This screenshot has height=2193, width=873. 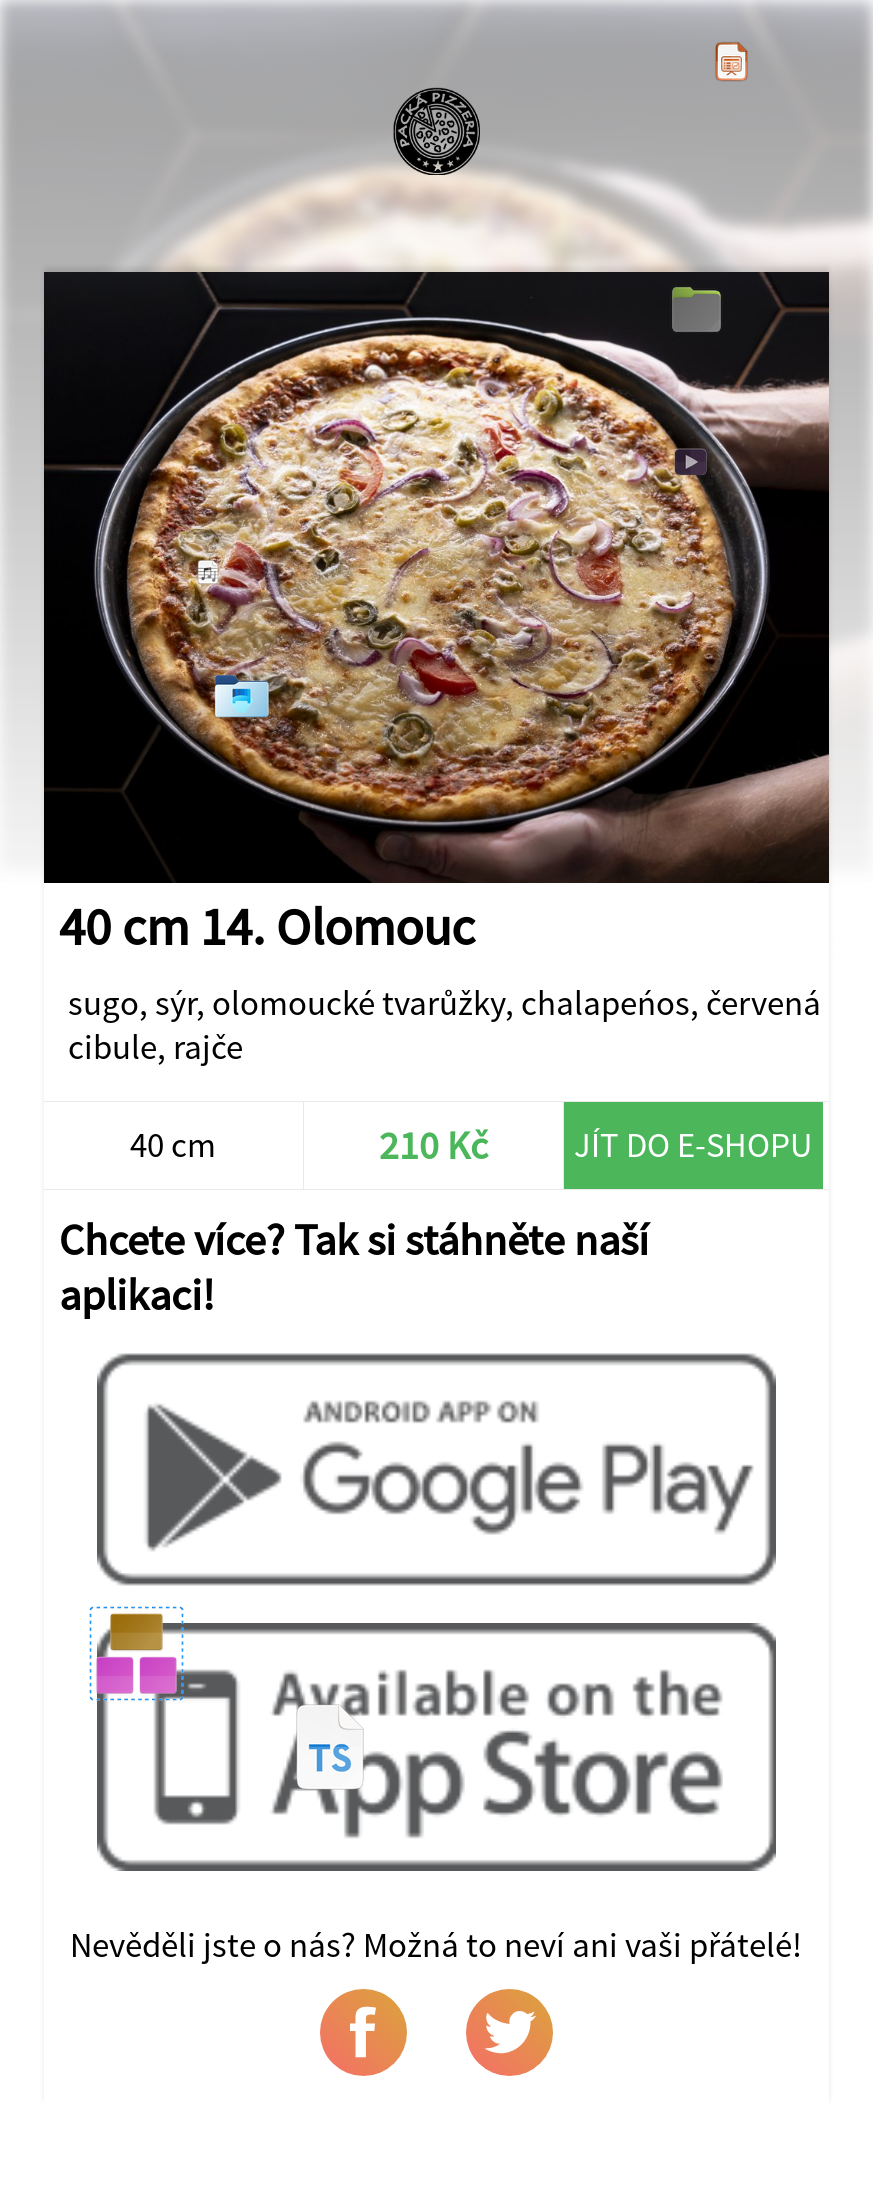 What do you see at coordinates (208, 572) in the screenshot?
I see `iMelody ringtone file` at bounding box center [208, 572].